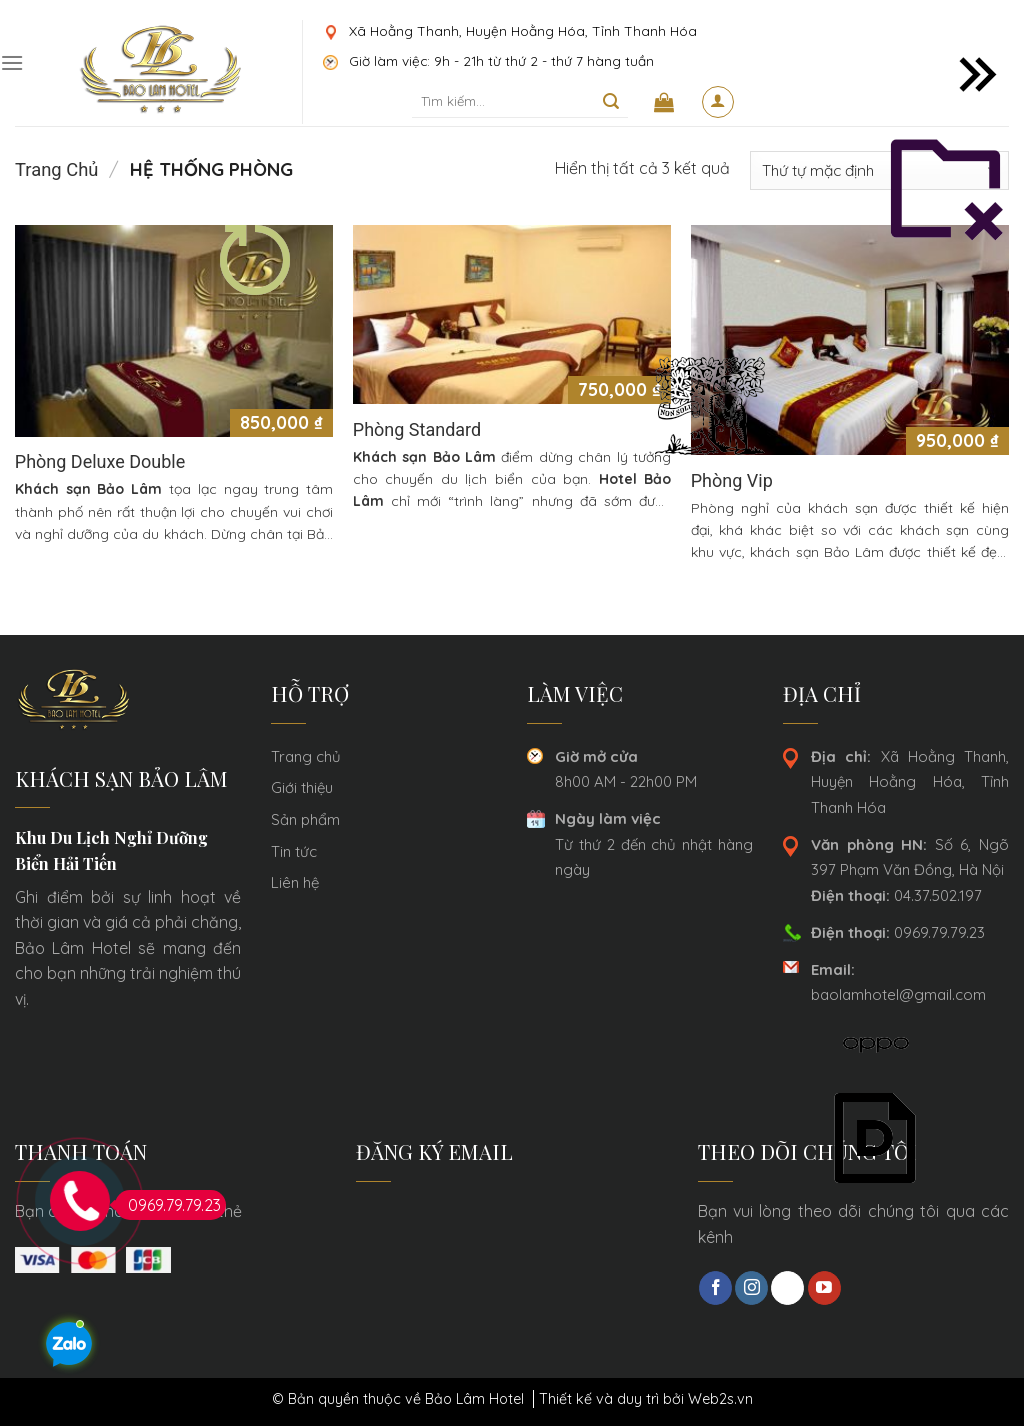 The image size is (1024, 1426). I want to click on view or open a PDF document, so click(875, 1138).